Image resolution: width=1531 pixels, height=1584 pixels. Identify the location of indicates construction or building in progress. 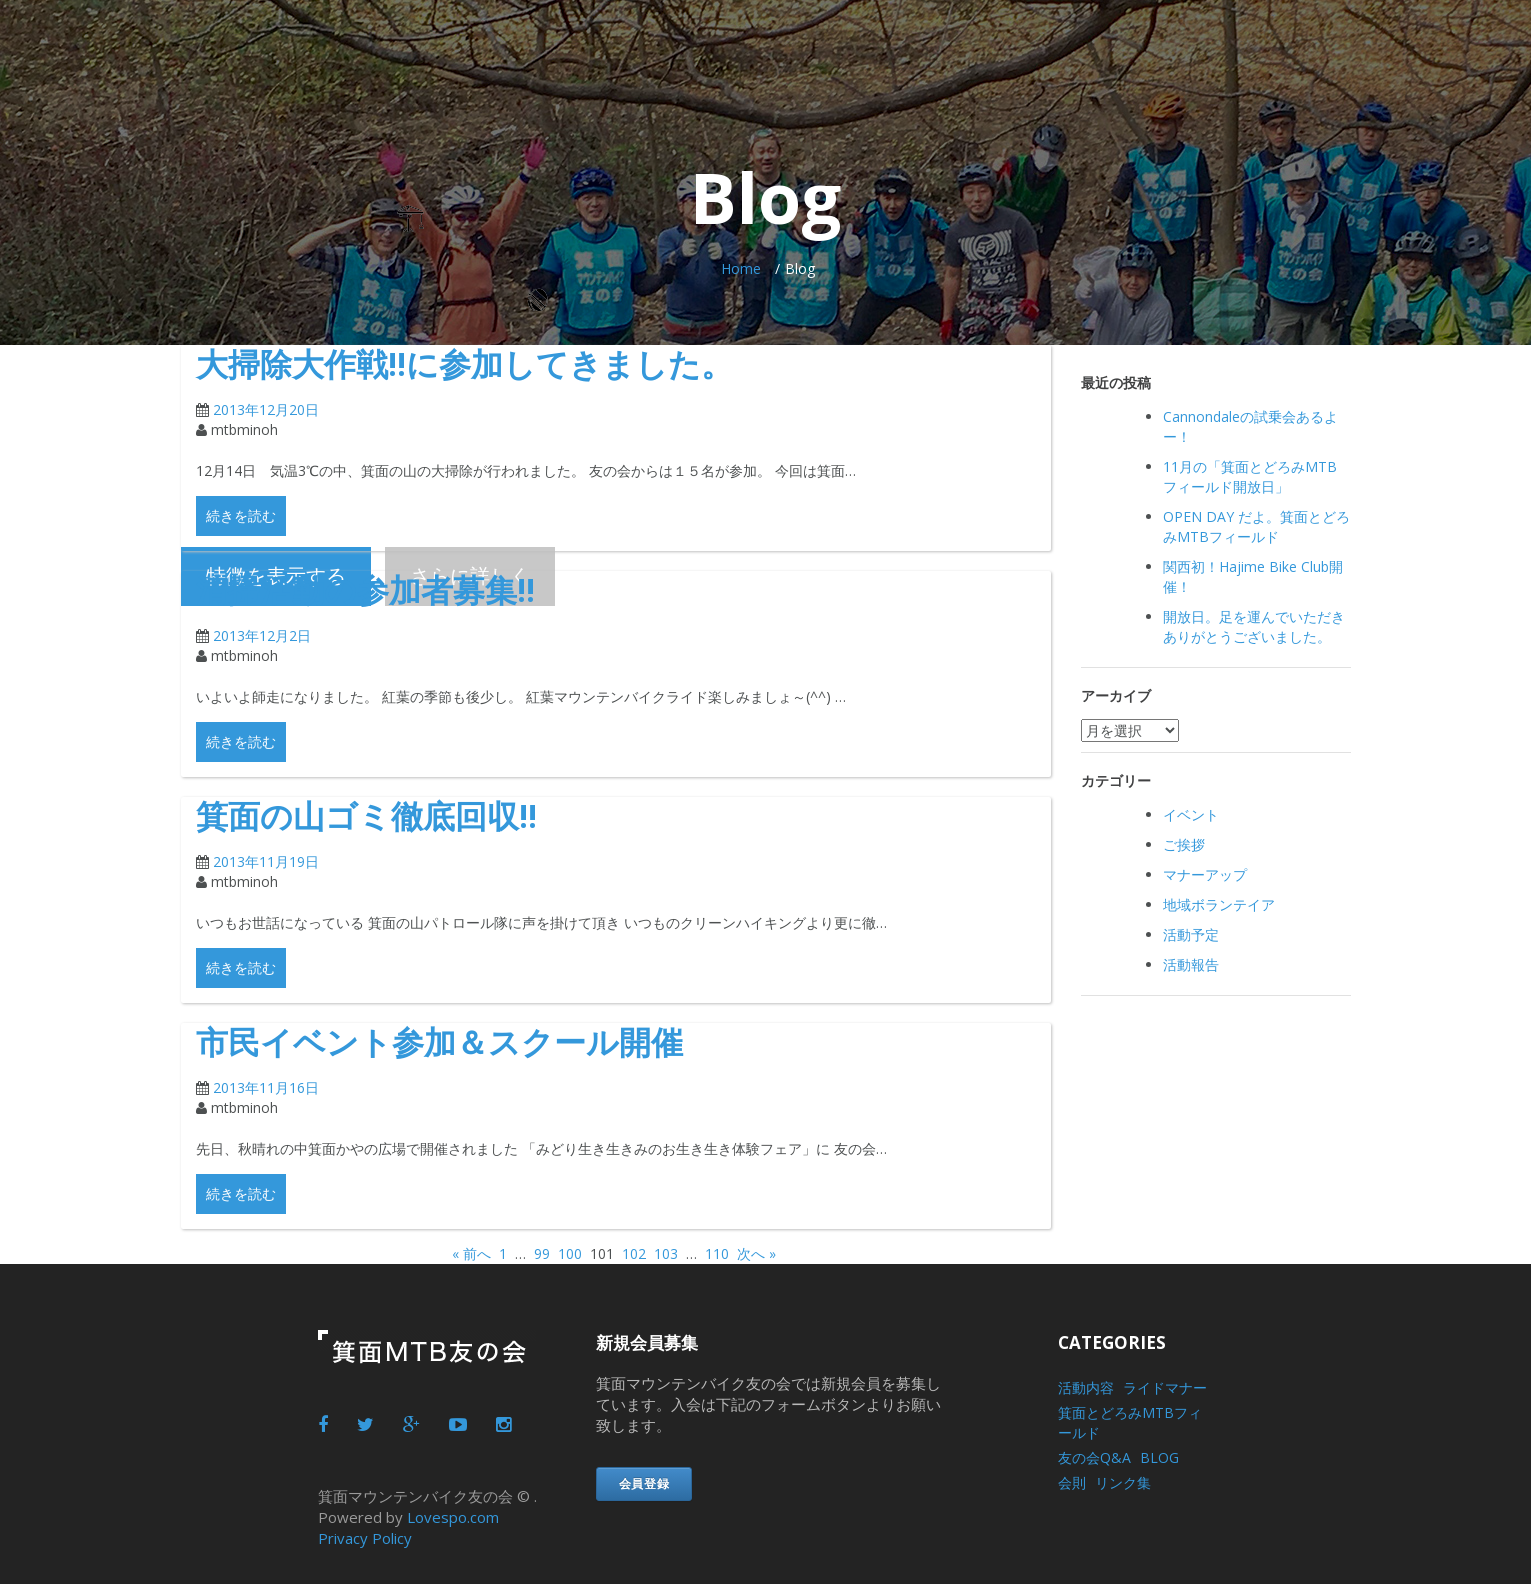
(410, 218).